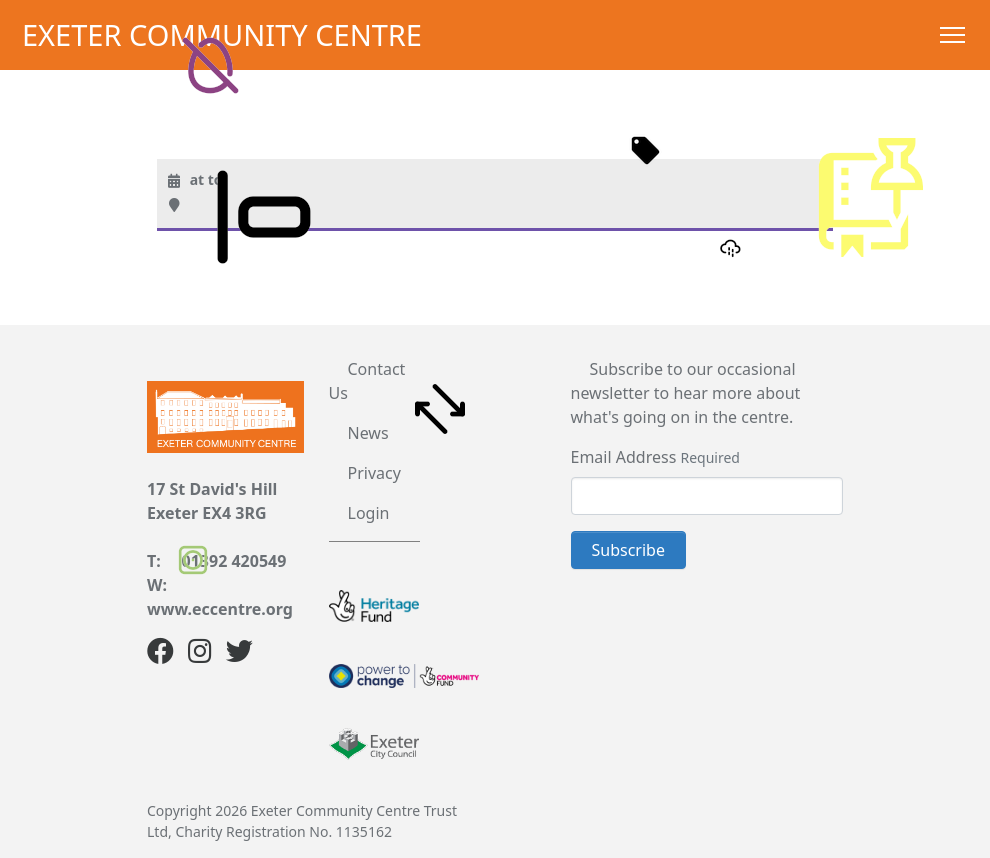  I want to click on align selected elements to the left, so click(264, 217).